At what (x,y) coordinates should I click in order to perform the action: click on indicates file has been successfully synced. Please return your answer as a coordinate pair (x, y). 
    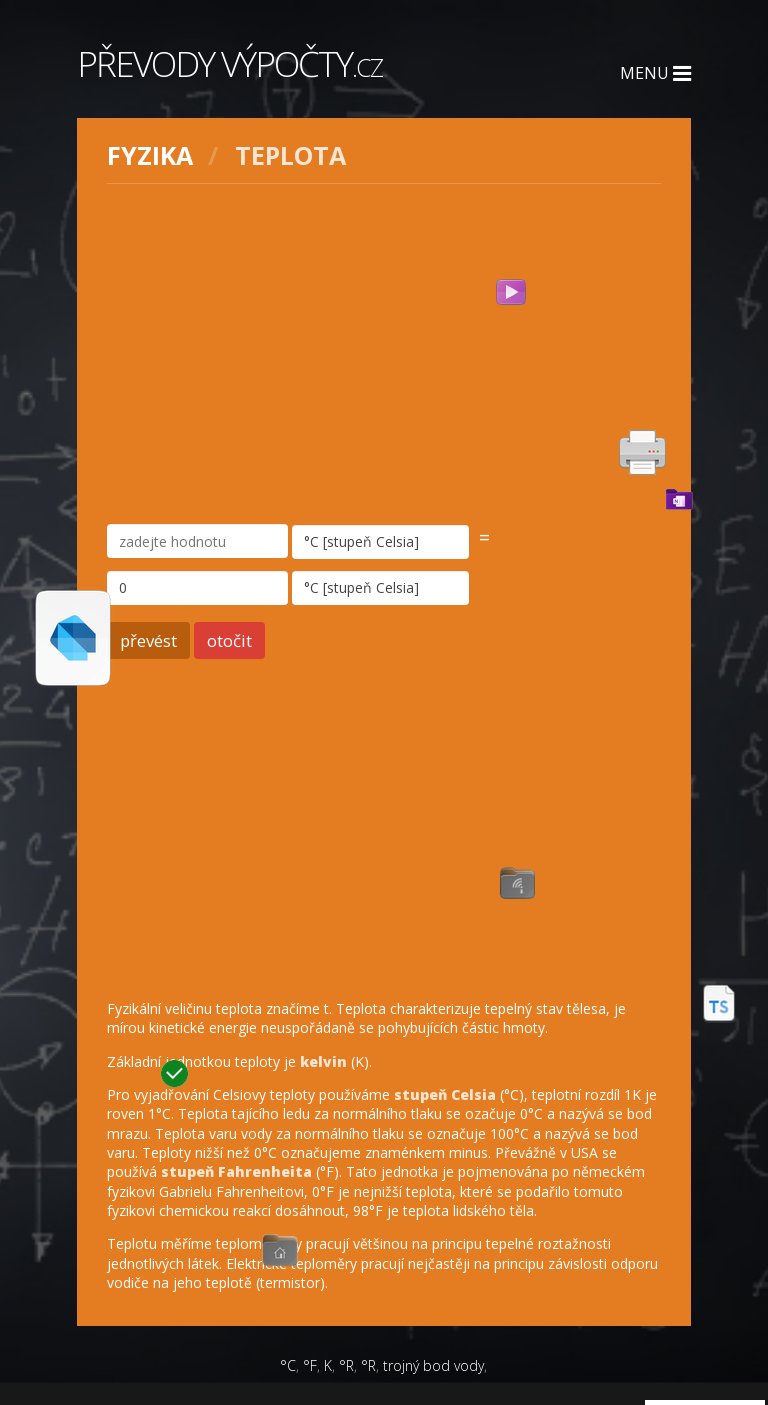
    Looking at the image, I should click on (174, 1073).